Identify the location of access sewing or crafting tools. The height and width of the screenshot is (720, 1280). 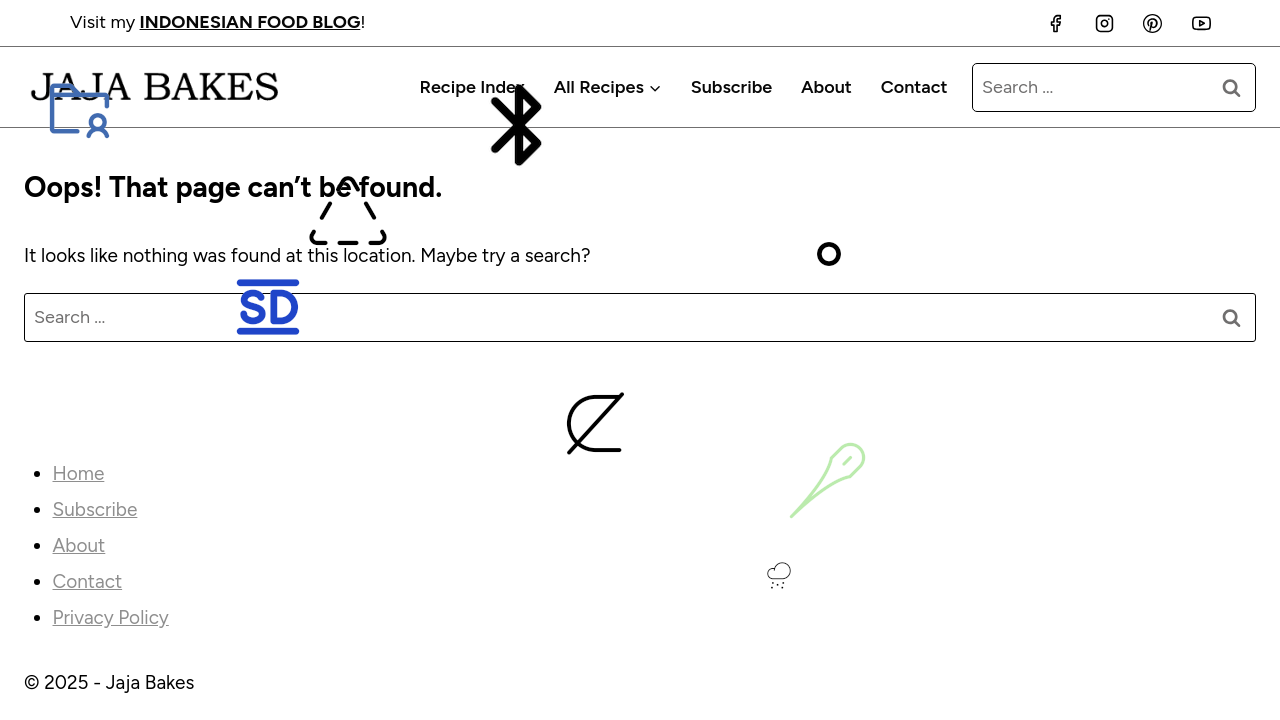
(827, 480).